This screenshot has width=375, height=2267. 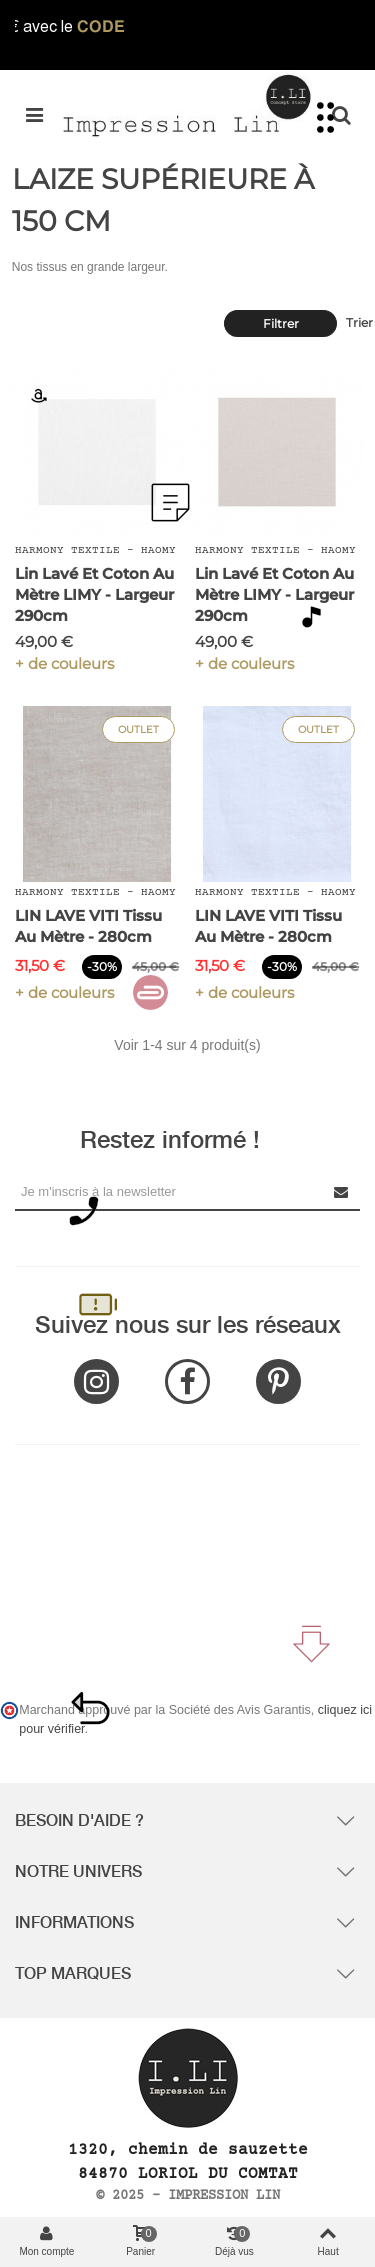 What do you see at coordinates (311, 1642) in the screenshot?
I see `download file or content` at bounding box center [311, 1642].